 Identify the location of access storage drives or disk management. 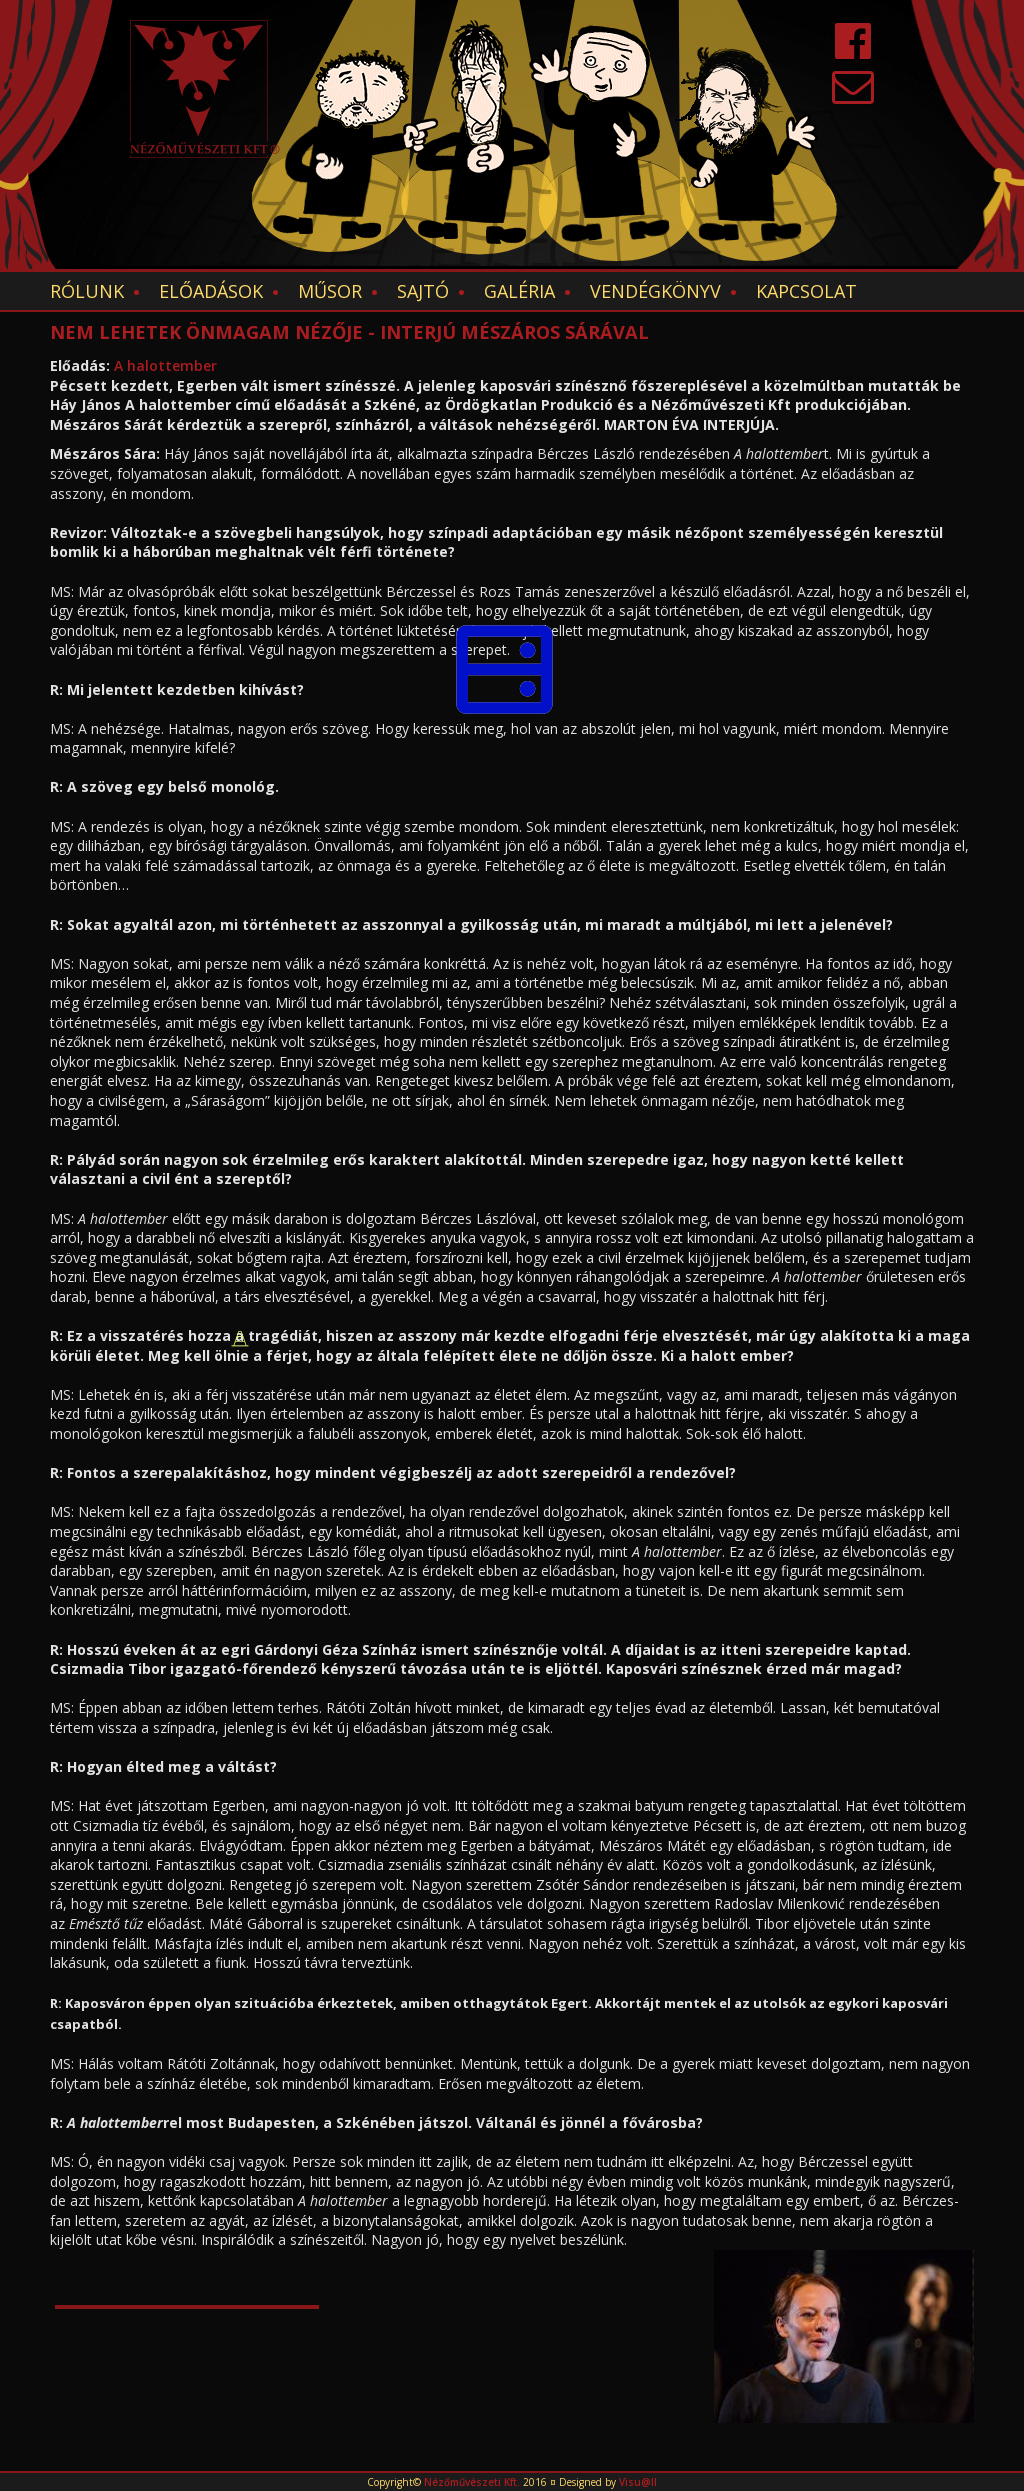
(504, 669).